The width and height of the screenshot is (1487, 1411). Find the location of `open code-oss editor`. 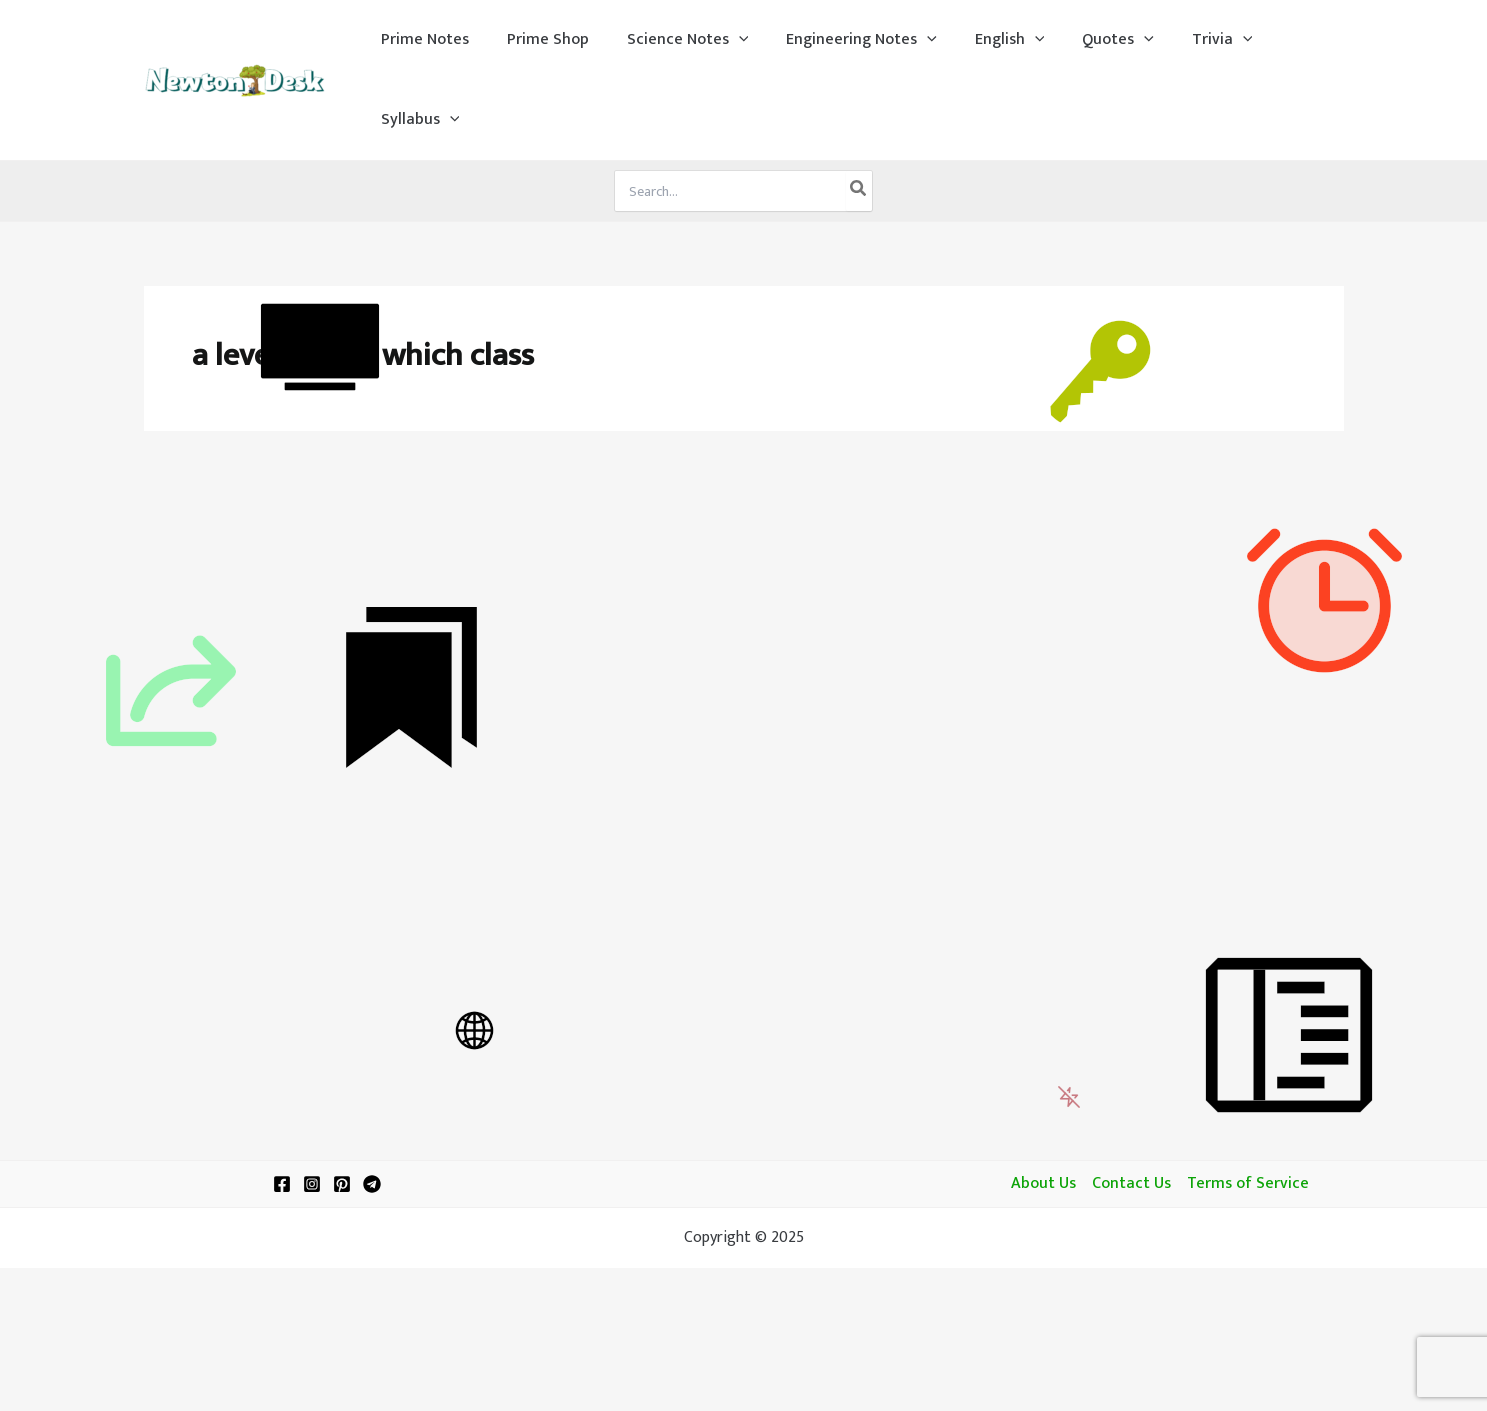

open code-oss editor is located at coordinates (1289, 1041).